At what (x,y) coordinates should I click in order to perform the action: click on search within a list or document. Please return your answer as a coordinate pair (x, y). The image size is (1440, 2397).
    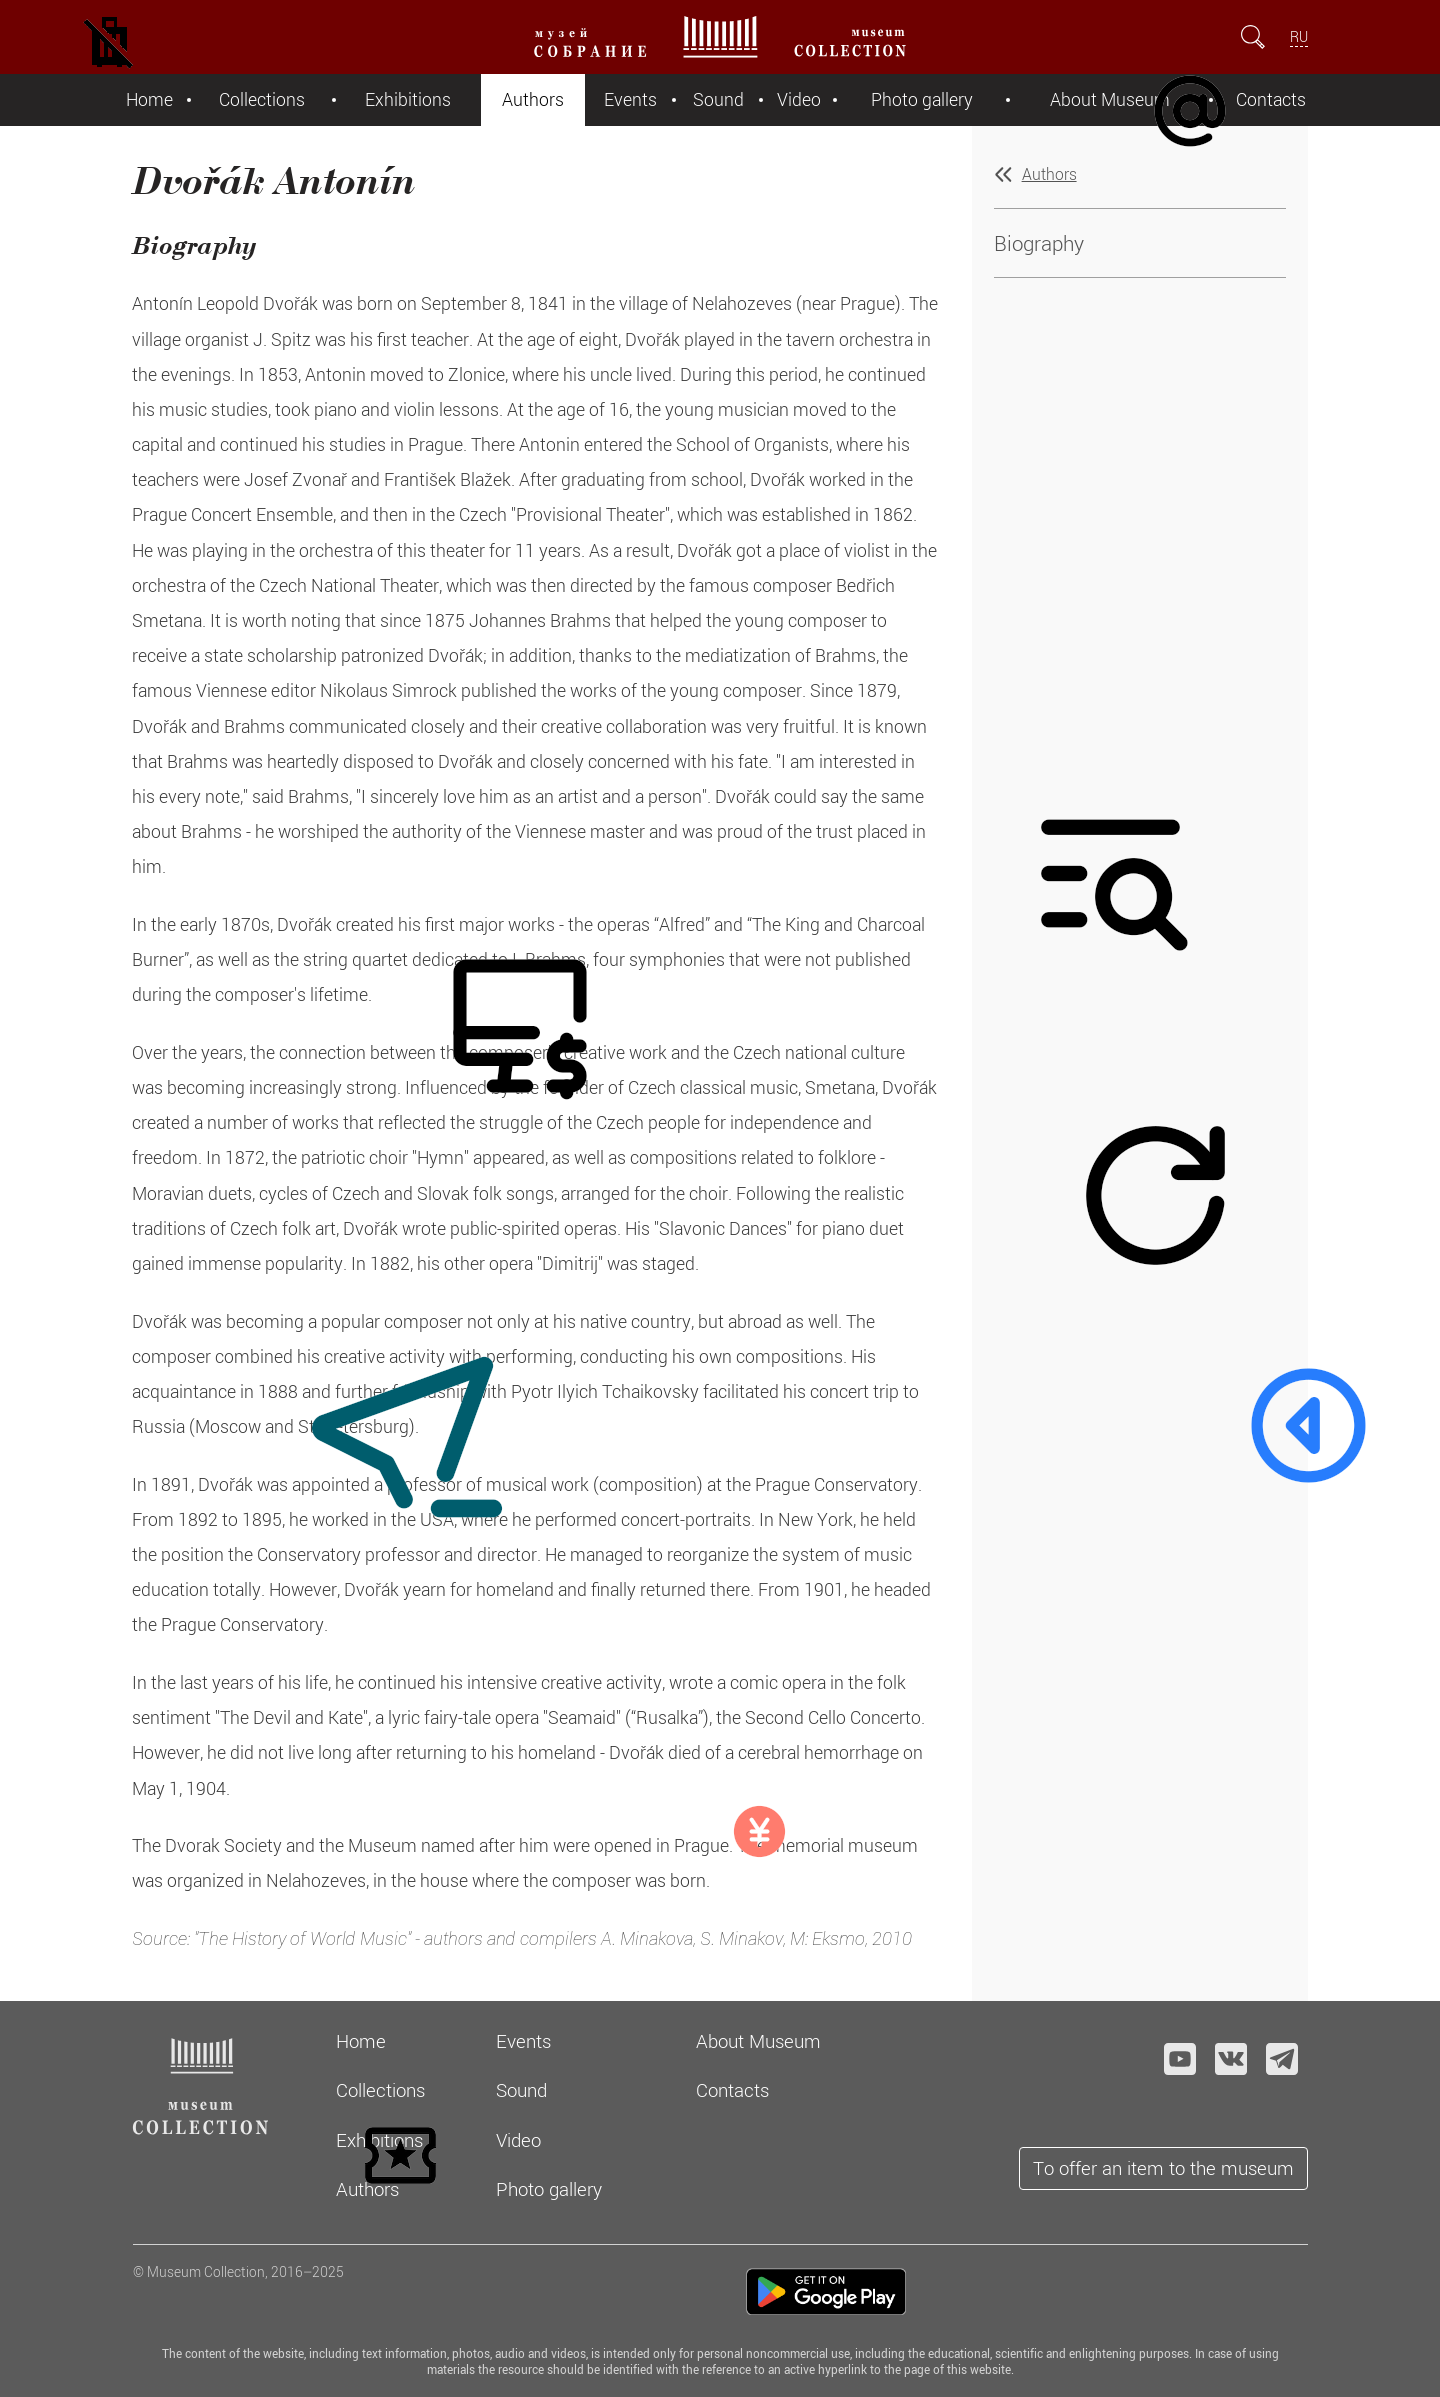
    Looking at the image, I should click on (1110, 873).